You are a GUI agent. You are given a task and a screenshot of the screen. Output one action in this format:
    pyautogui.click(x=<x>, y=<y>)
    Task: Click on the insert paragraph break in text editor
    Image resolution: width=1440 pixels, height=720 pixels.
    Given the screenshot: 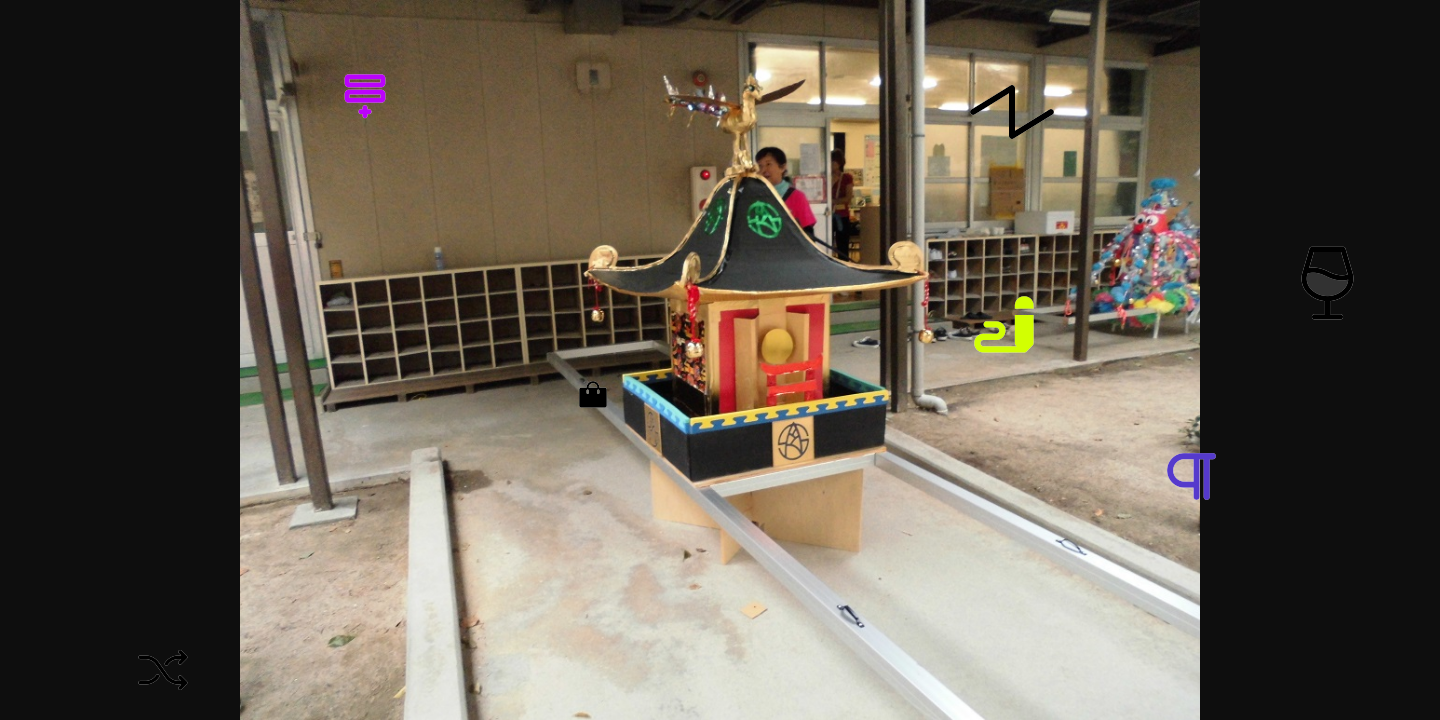 What is the action you would take?
    pyautogui.click(x=1192, y=476)
    